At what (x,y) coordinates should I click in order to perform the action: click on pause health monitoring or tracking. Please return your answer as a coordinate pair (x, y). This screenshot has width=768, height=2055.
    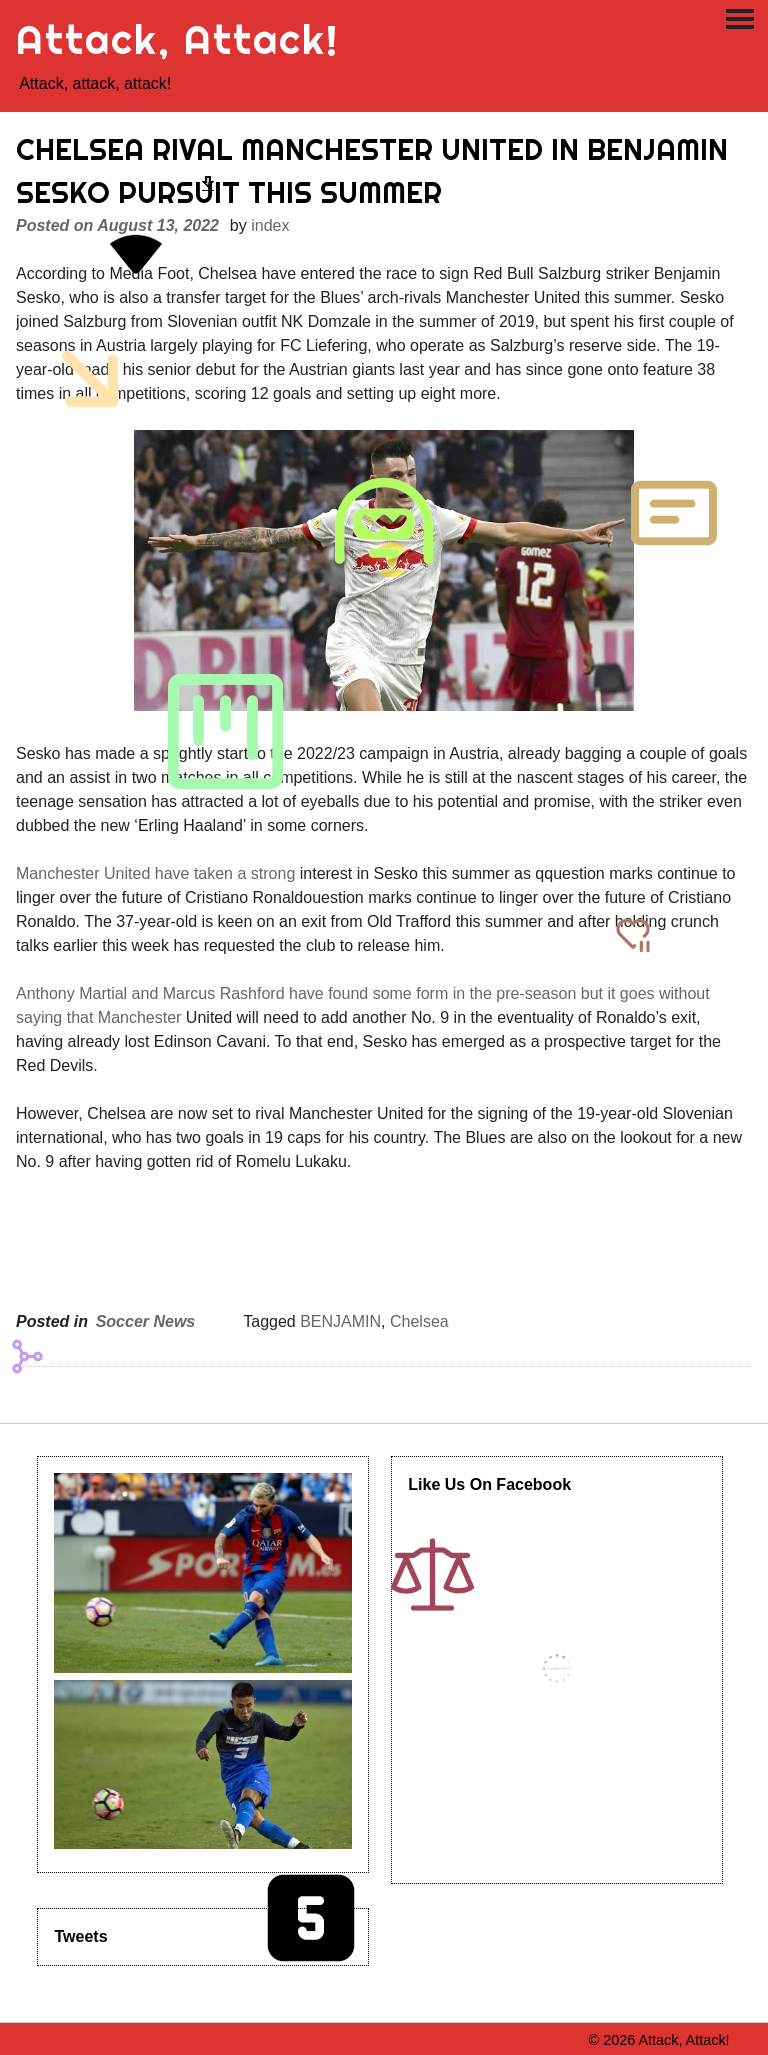
    Looking at the image, I should click on (633, 934).